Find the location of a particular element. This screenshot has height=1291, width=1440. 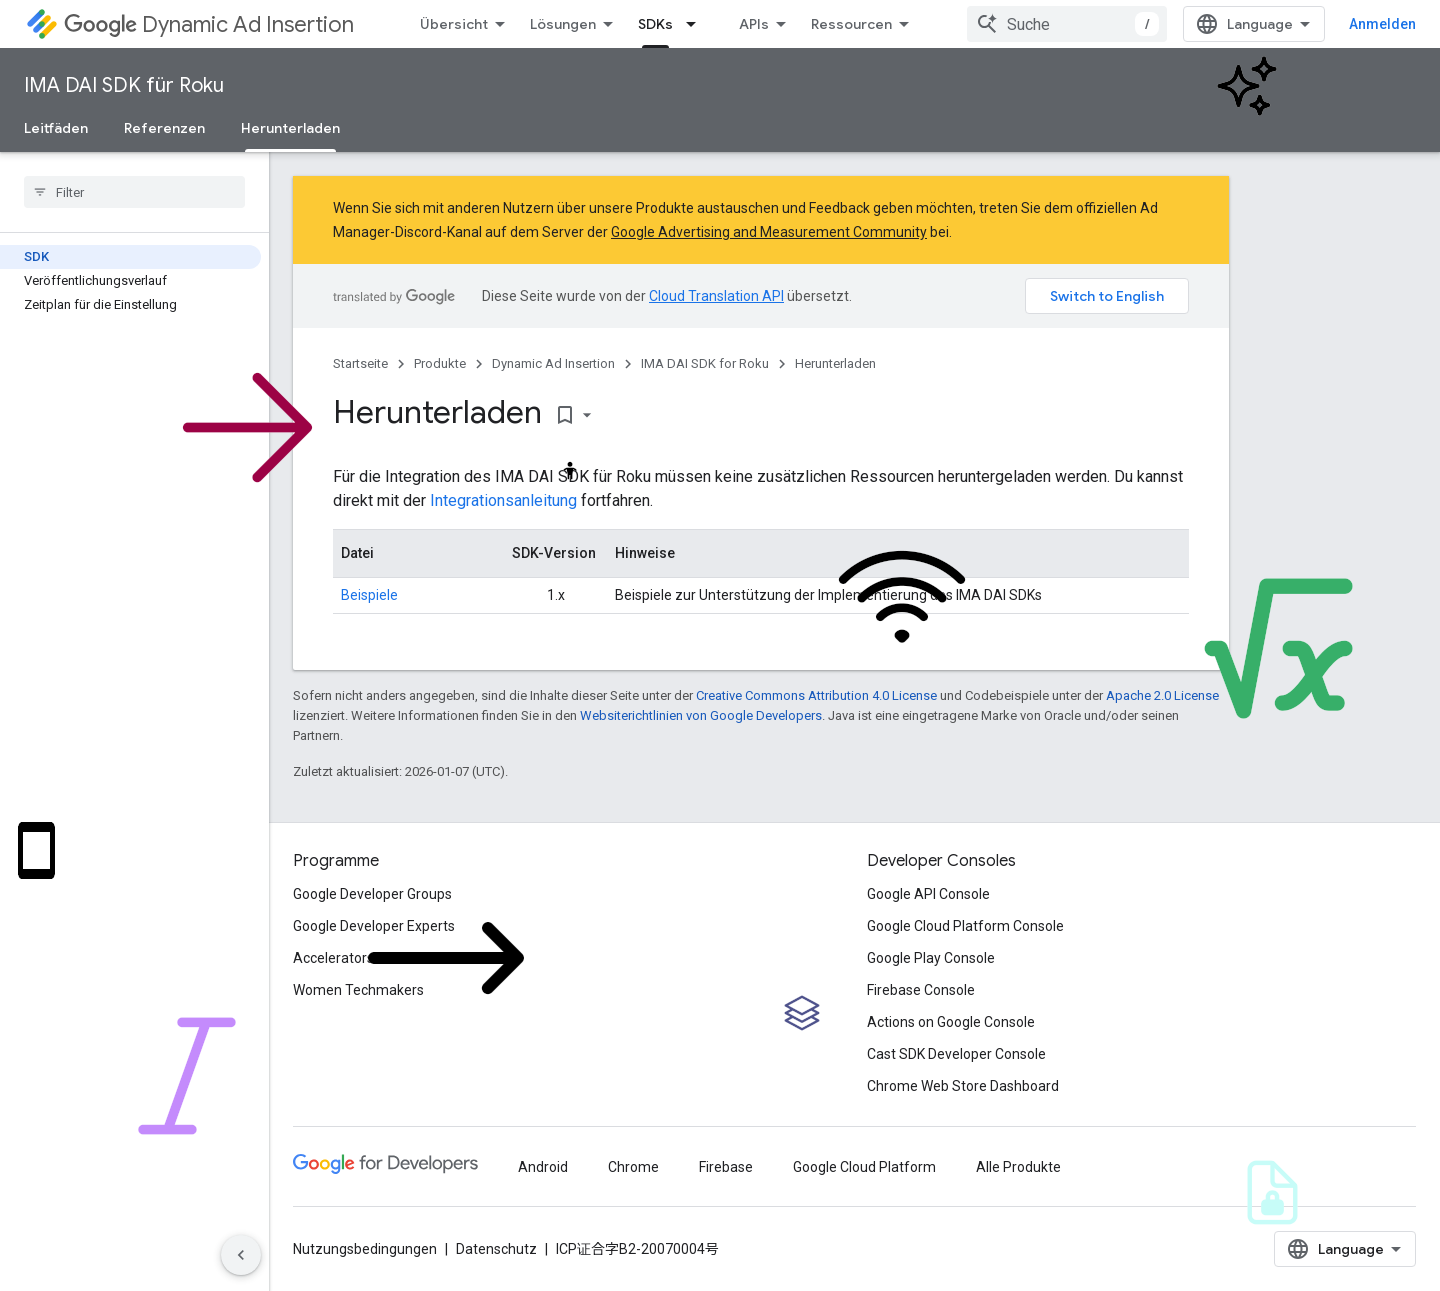

select male gender option is located at coordinates (570, 471).